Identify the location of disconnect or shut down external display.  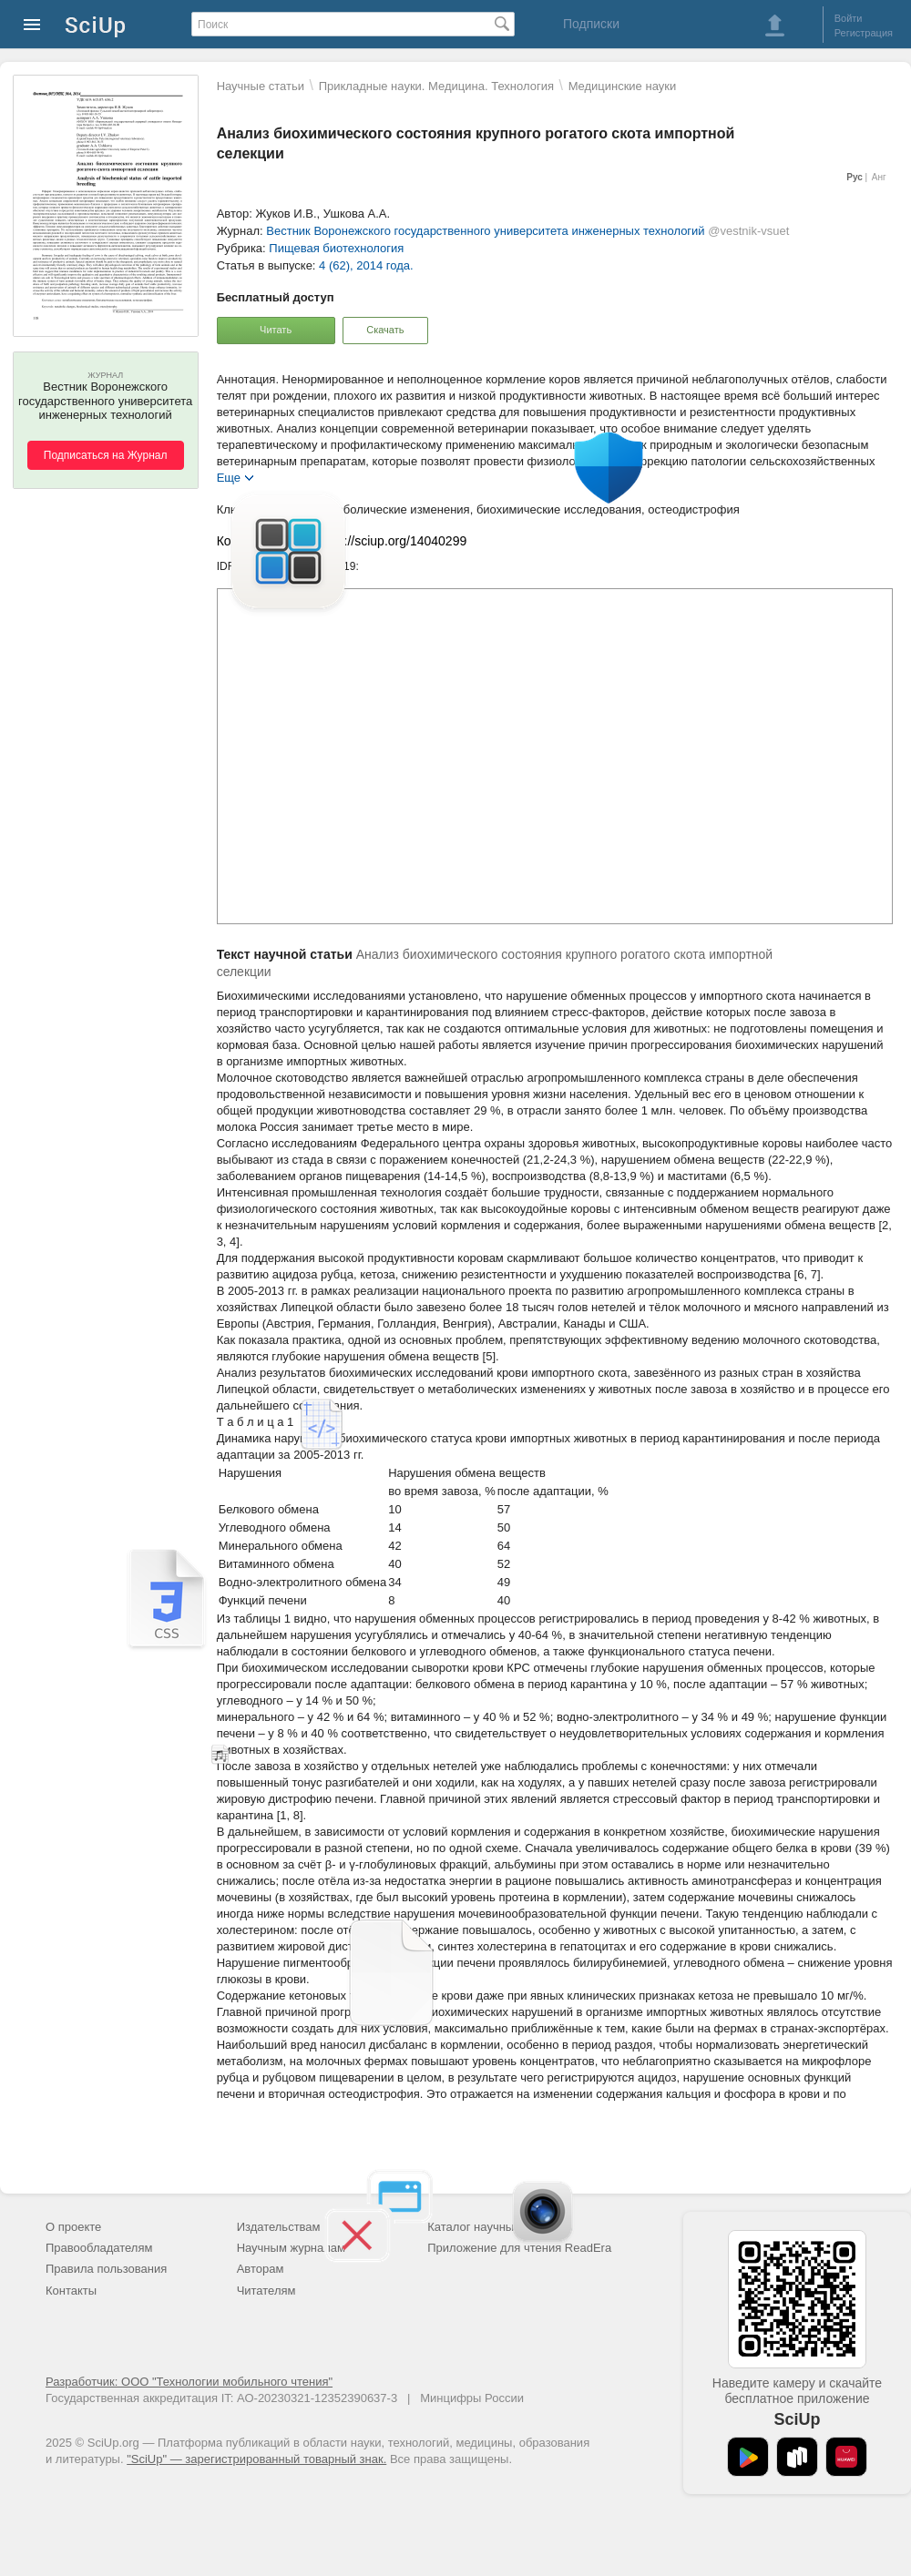
(378, 2215).